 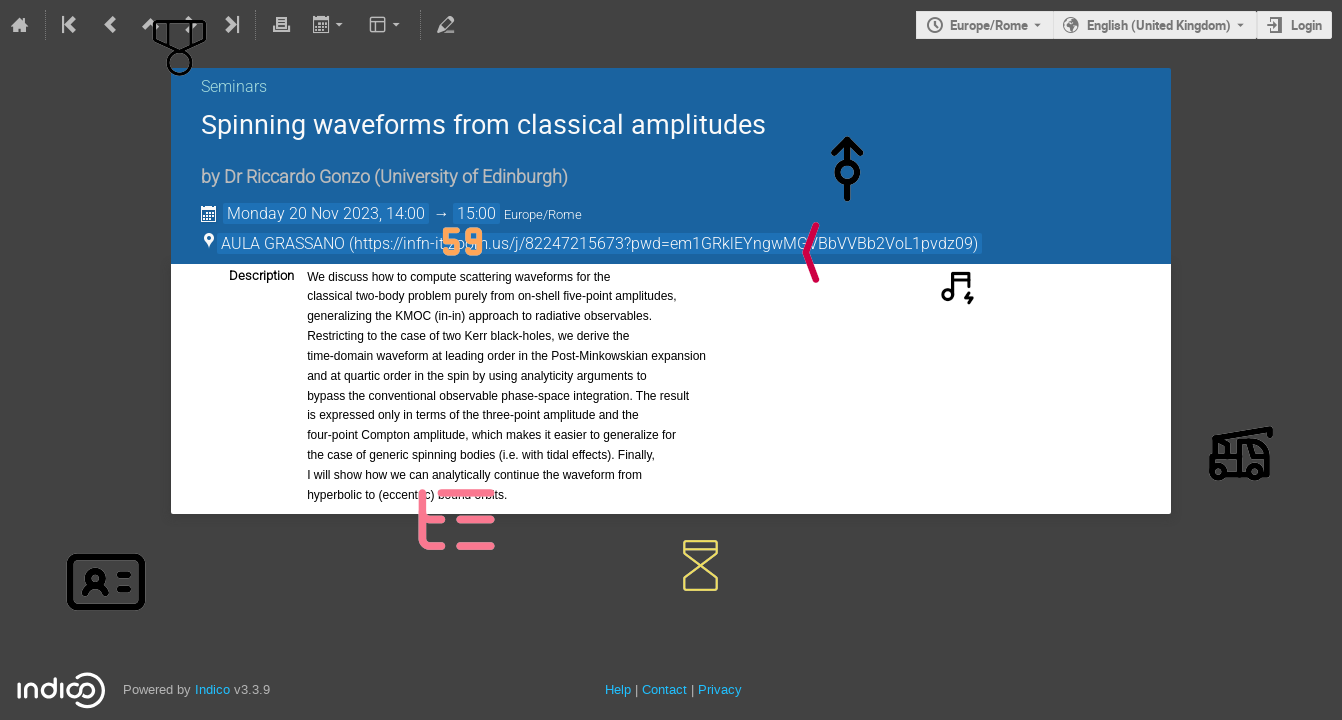 I want to click on indicates 59 items, notifications, or count, so click(x=462, y=241).